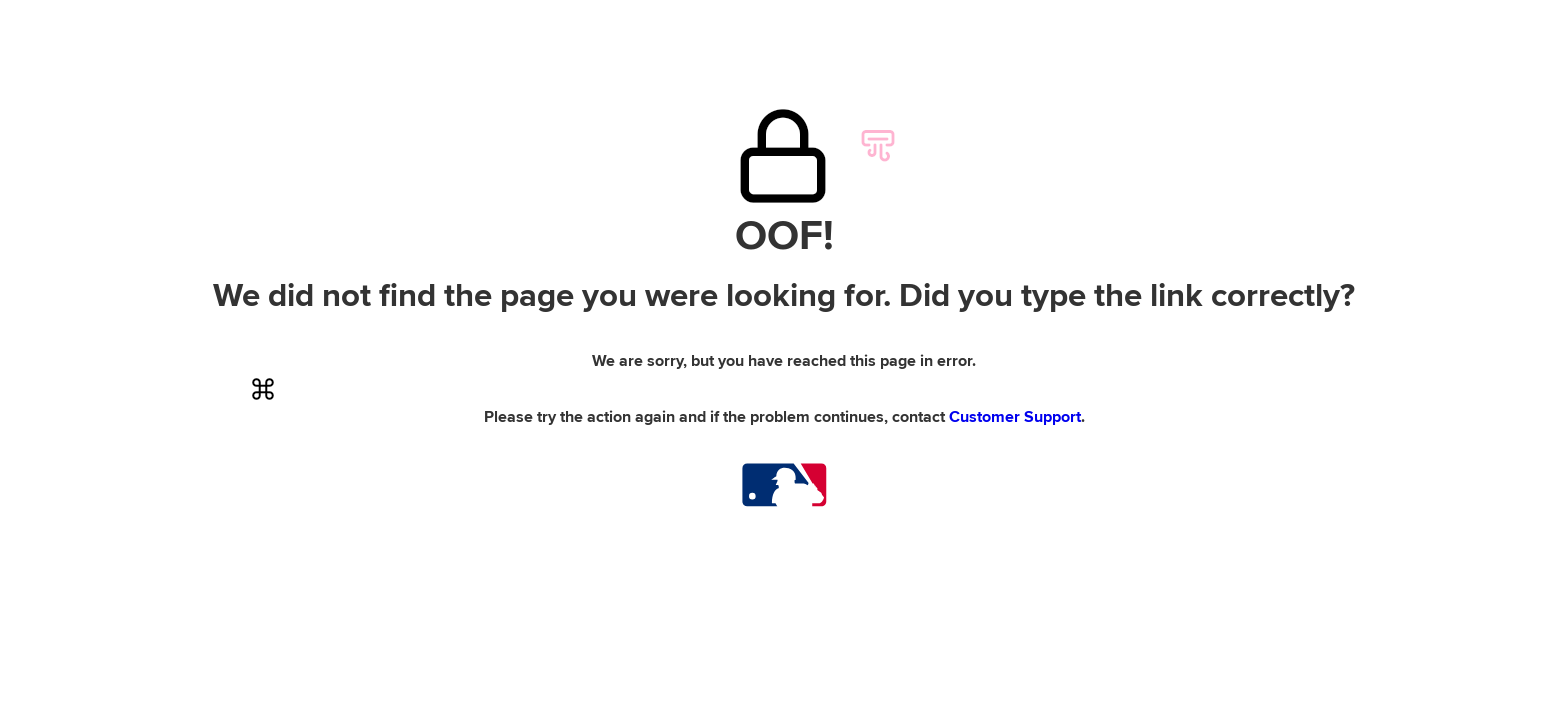  What do you see at coordinates (783, 156) in the screenshot?
I see `indicates a secure or encrypted connection` at bounding box center [783, 156].